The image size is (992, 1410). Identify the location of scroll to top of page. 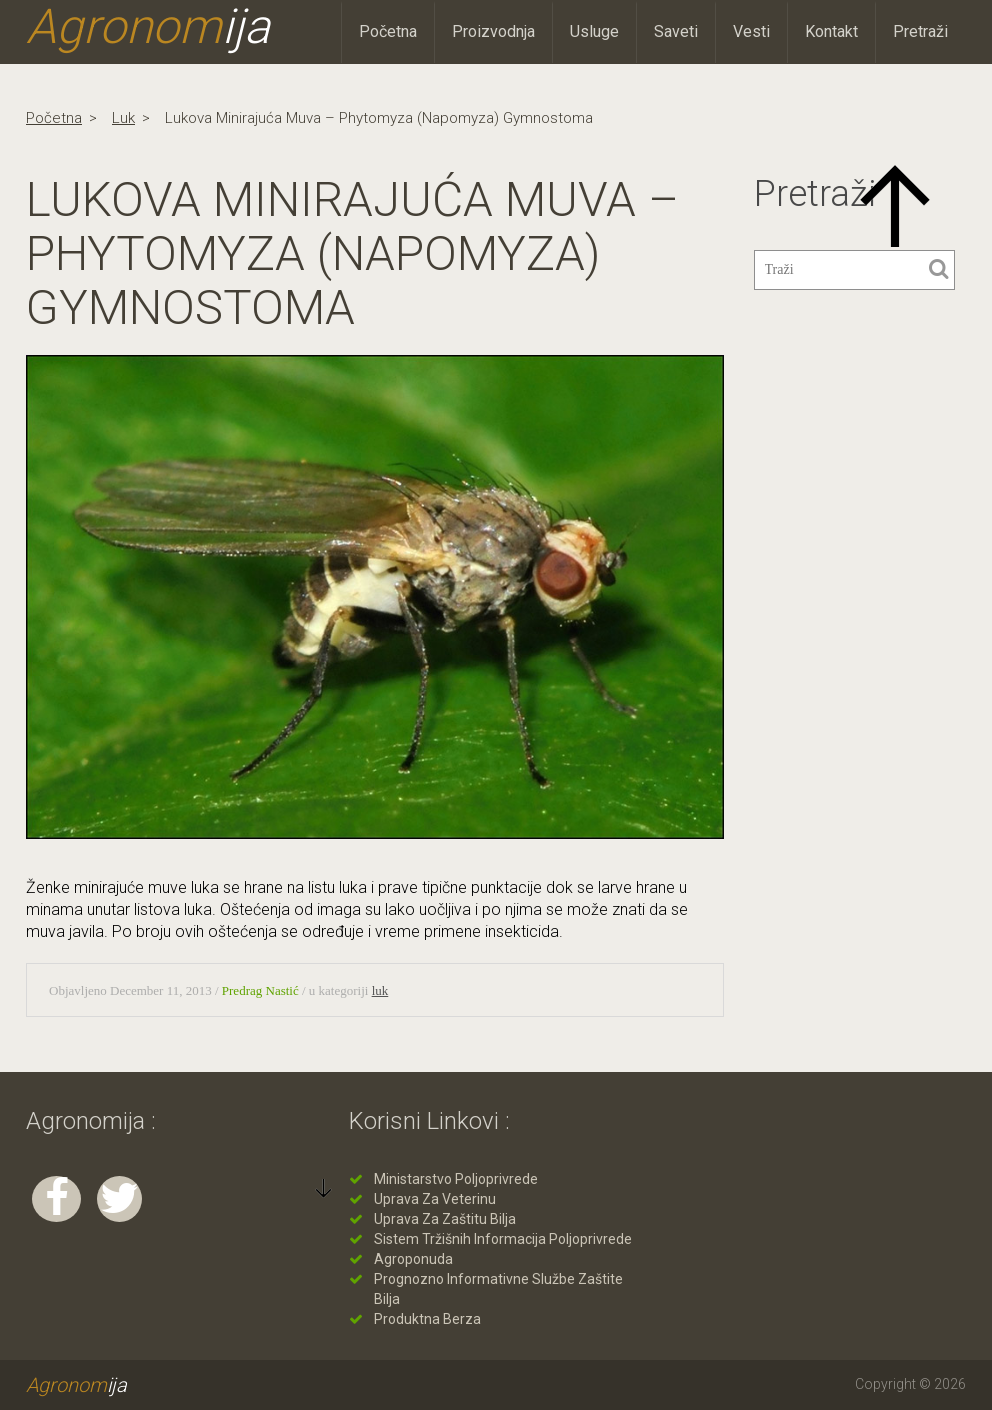
(895, 206).